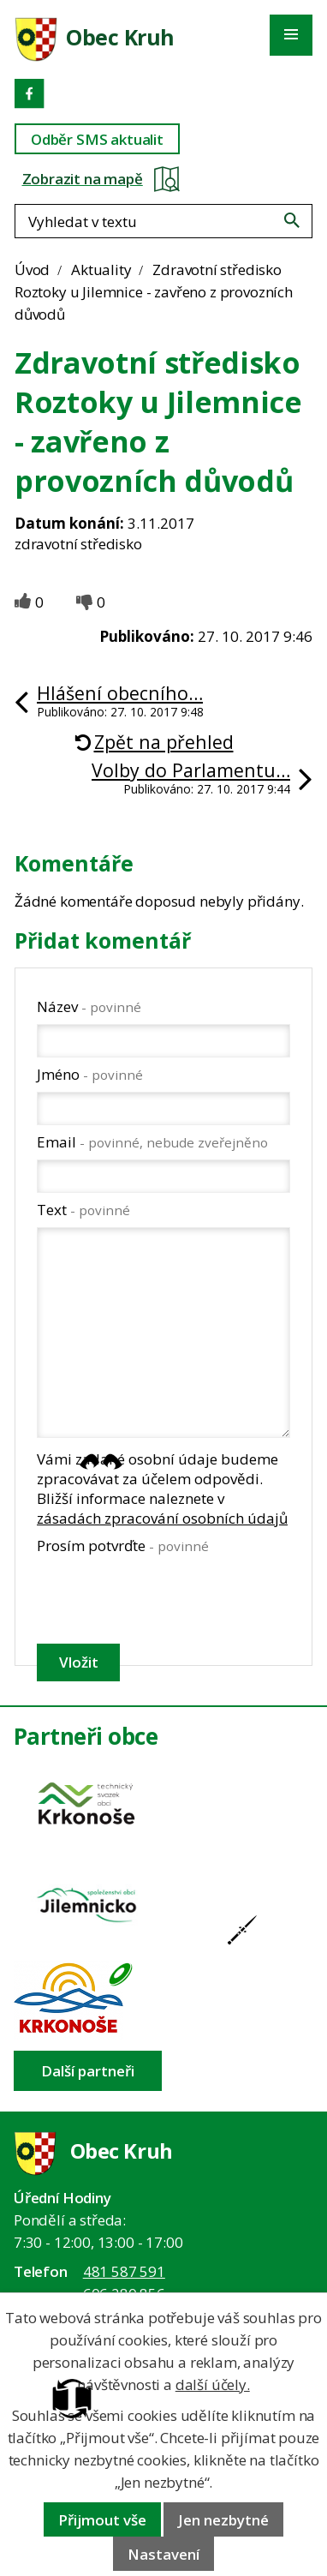  Describe the element at coordinates (72, 2399) in the screenshot. I see `swap or exchange cards` at that location.